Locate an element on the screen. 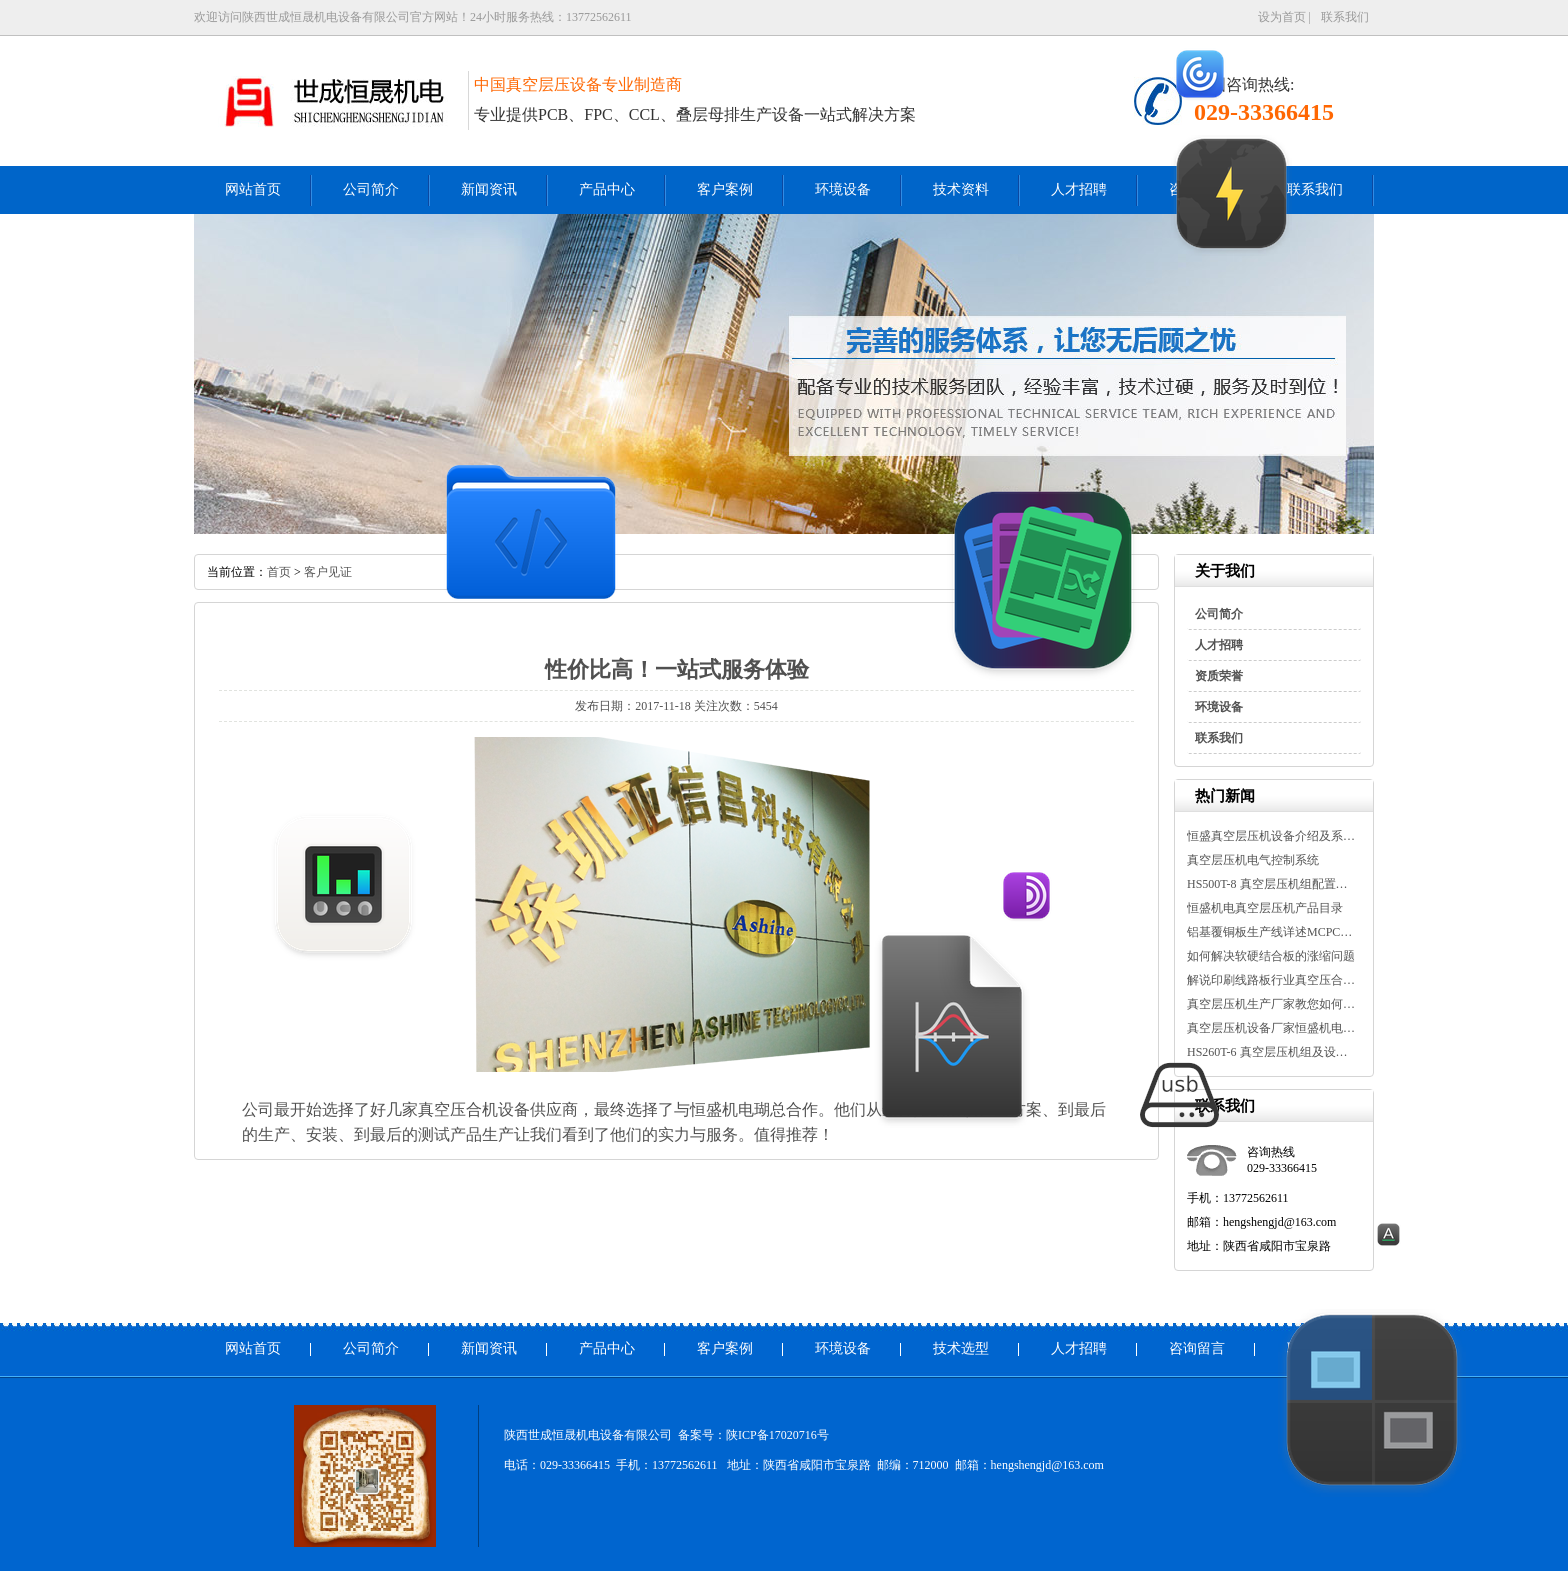 The width and height of the screenshot is (1568, 1571). open pdf arranger app is located at coordinates (1043, 580).